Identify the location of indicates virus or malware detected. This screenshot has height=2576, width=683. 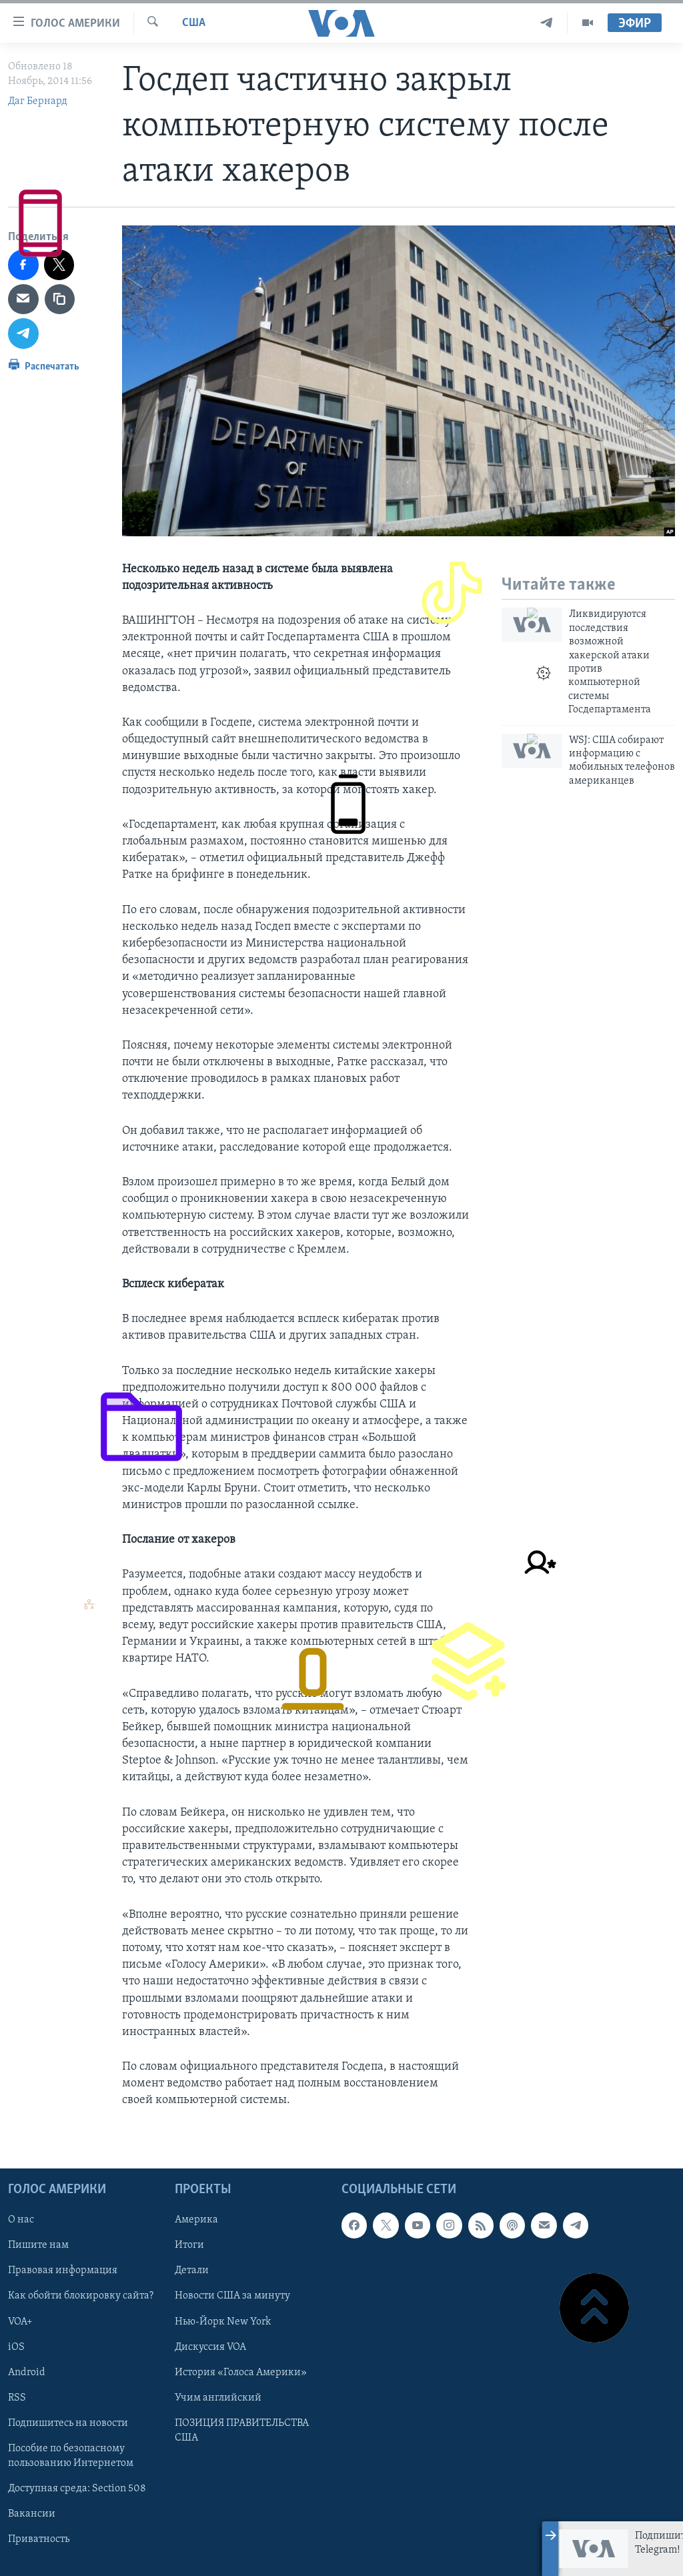
(544, 673).